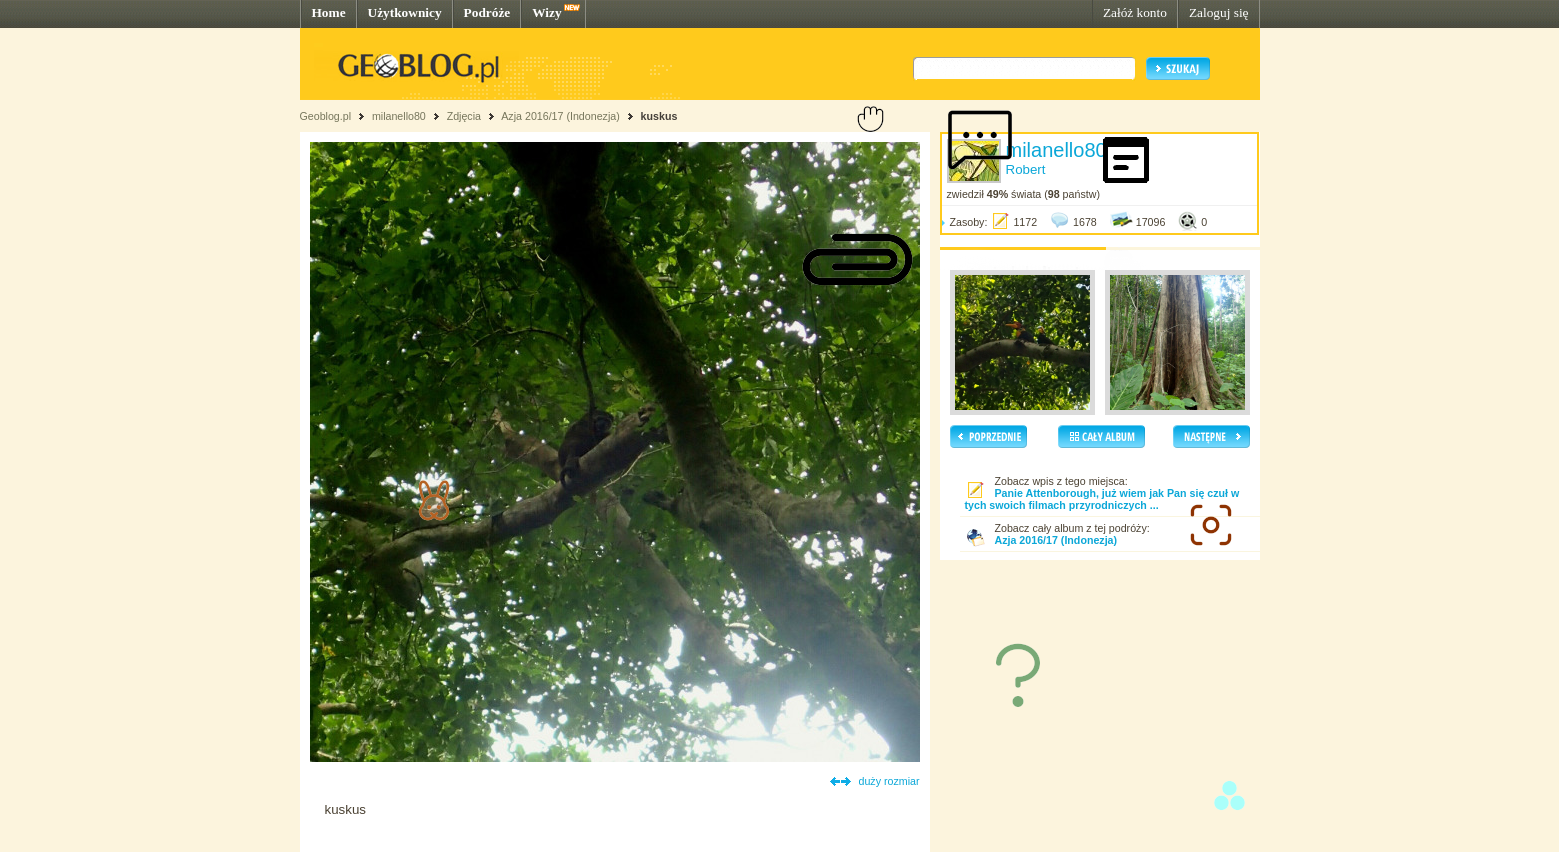 Image resolution: width=1559 pixels, height=852 pixels. Describe the element at coordinates (1211, 525) in the screenshot. I see `activate camera focus or autofocus` at that location.